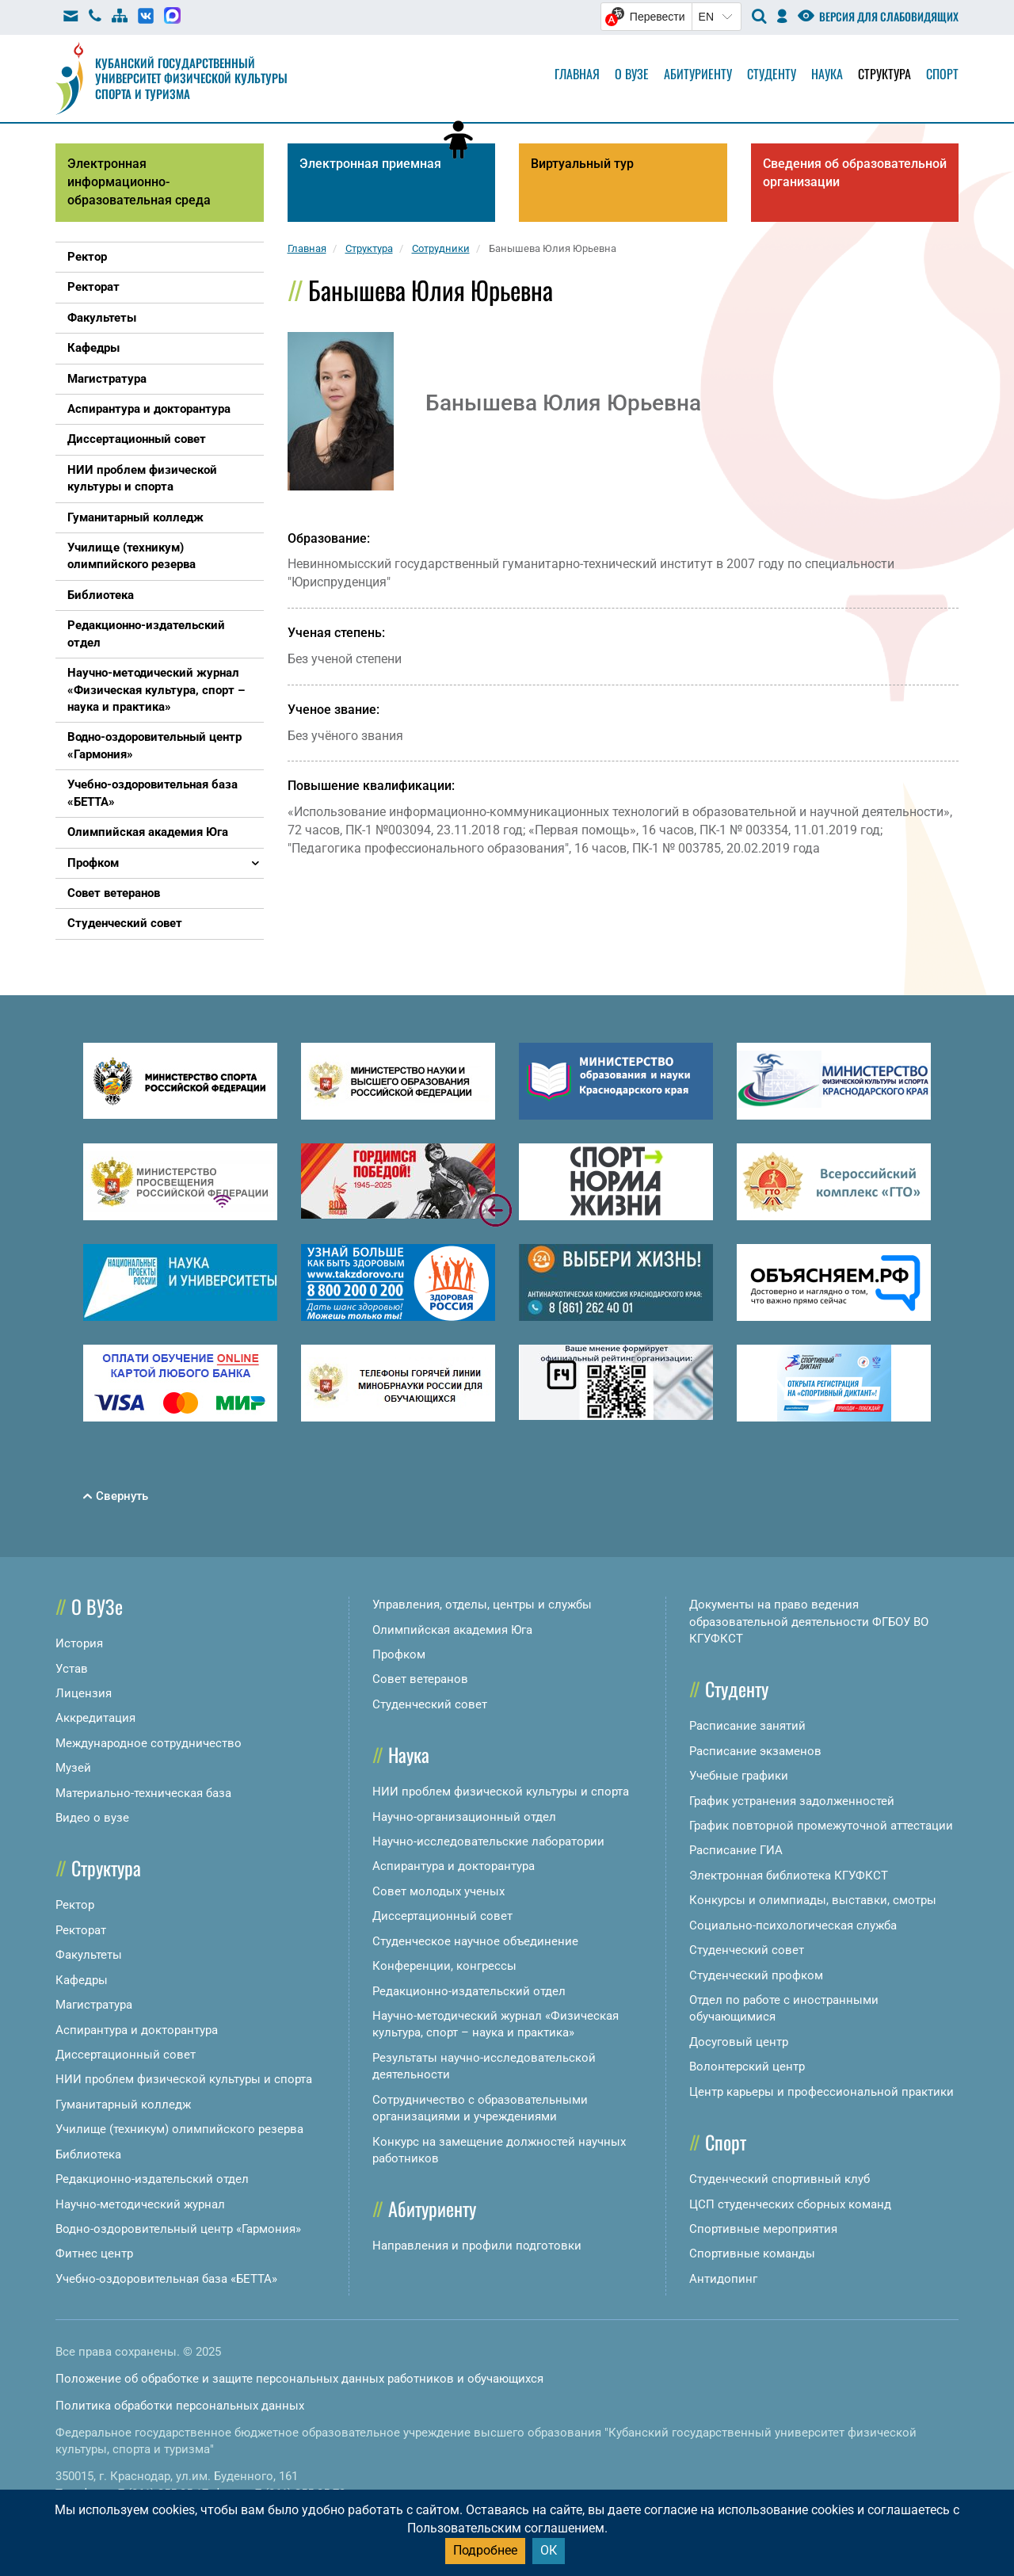 The width and height of the screenshot is (1014, 2576). I want to click on indicates women's restroom or facilities, so click(458, 140).